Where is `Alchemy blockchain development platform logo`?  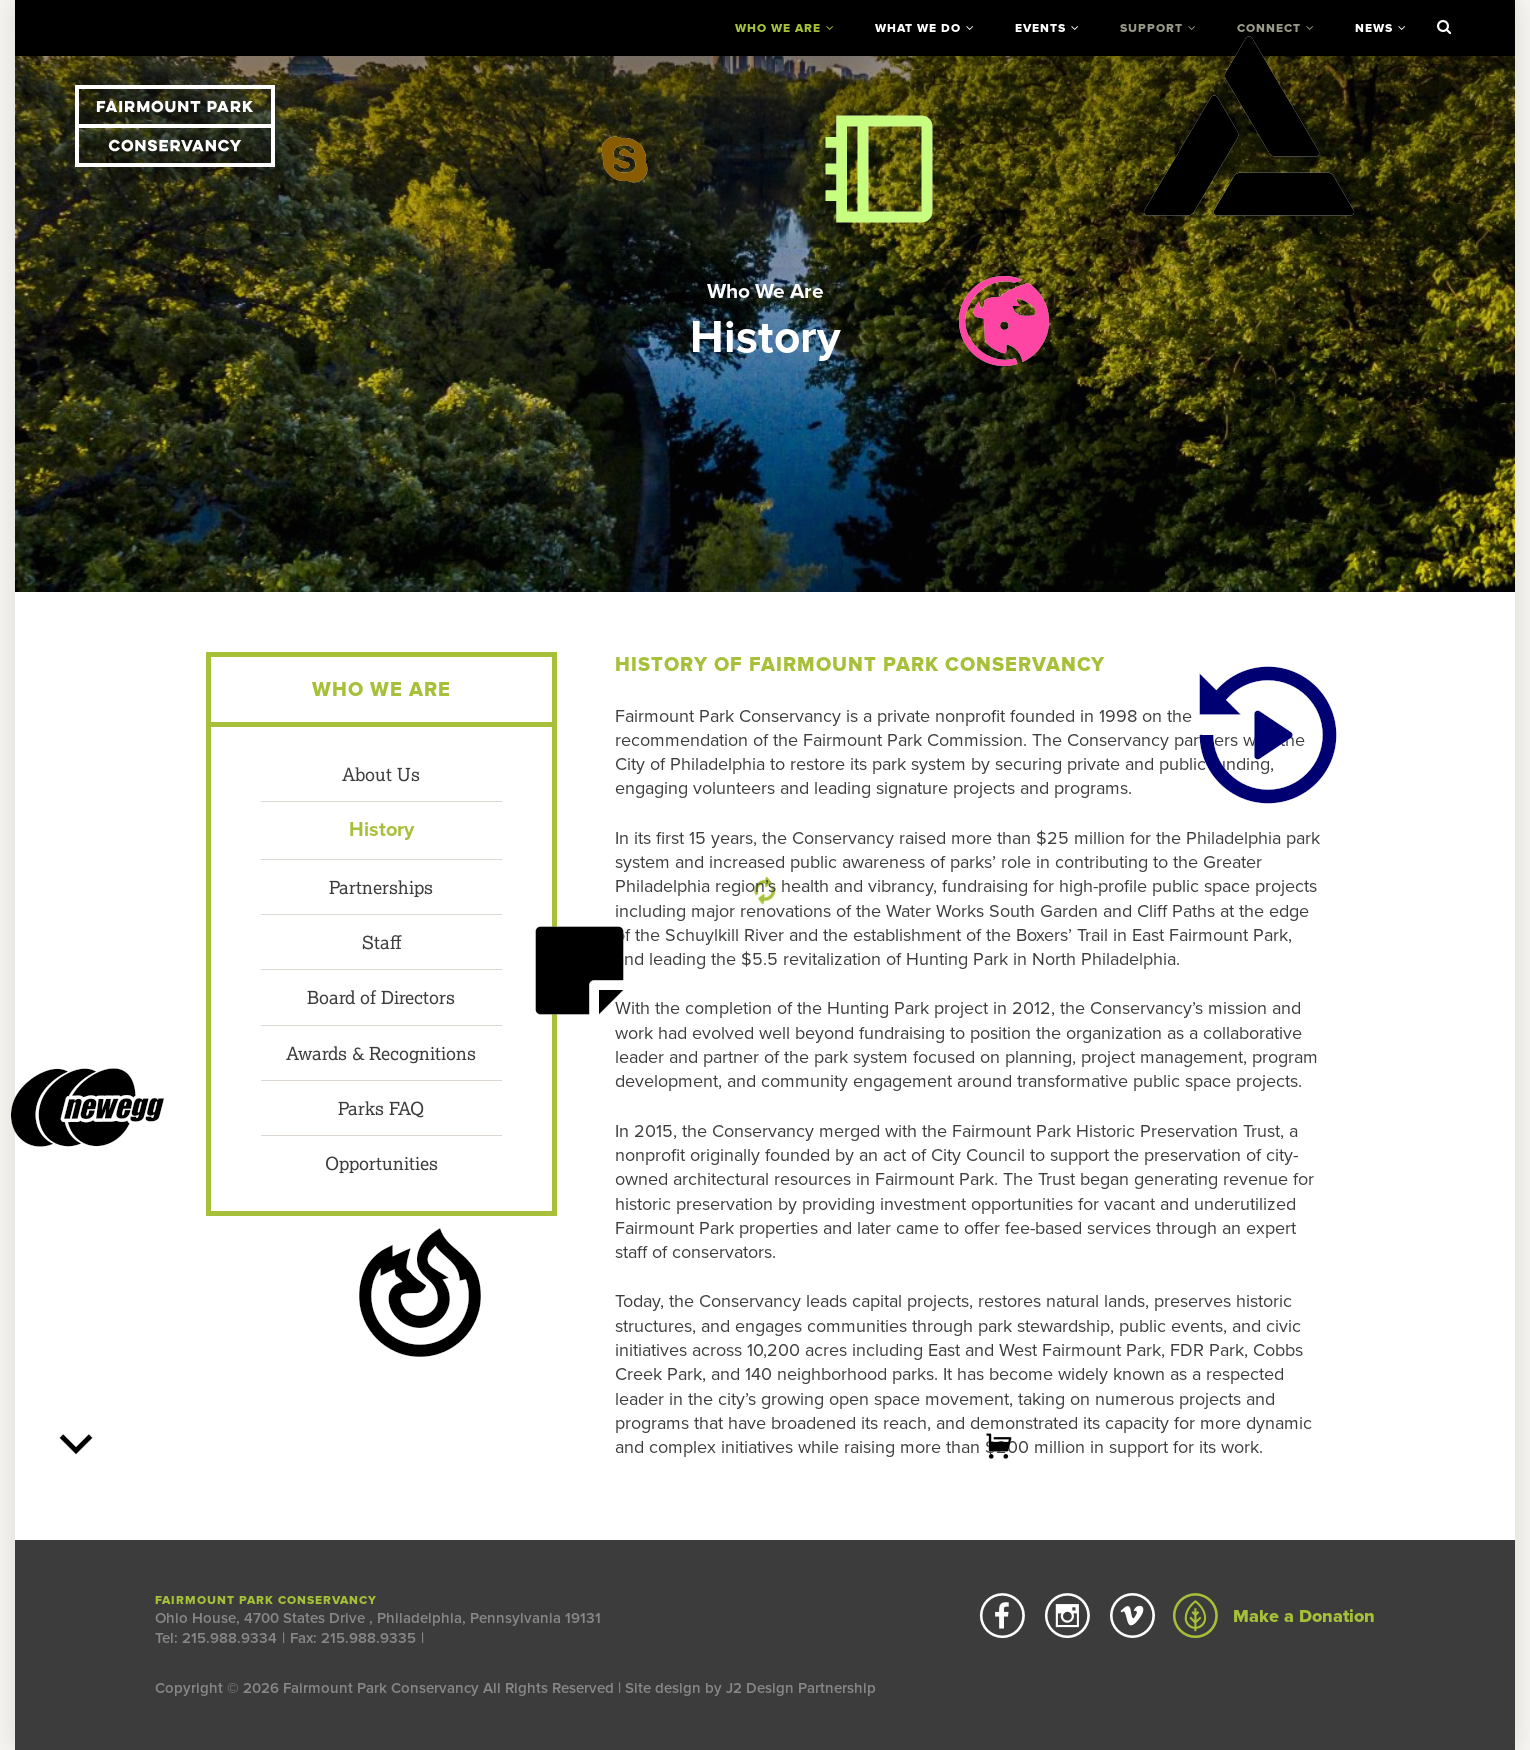
Alchemy blockchain development platform logo is located at coordinates (1249, 126).